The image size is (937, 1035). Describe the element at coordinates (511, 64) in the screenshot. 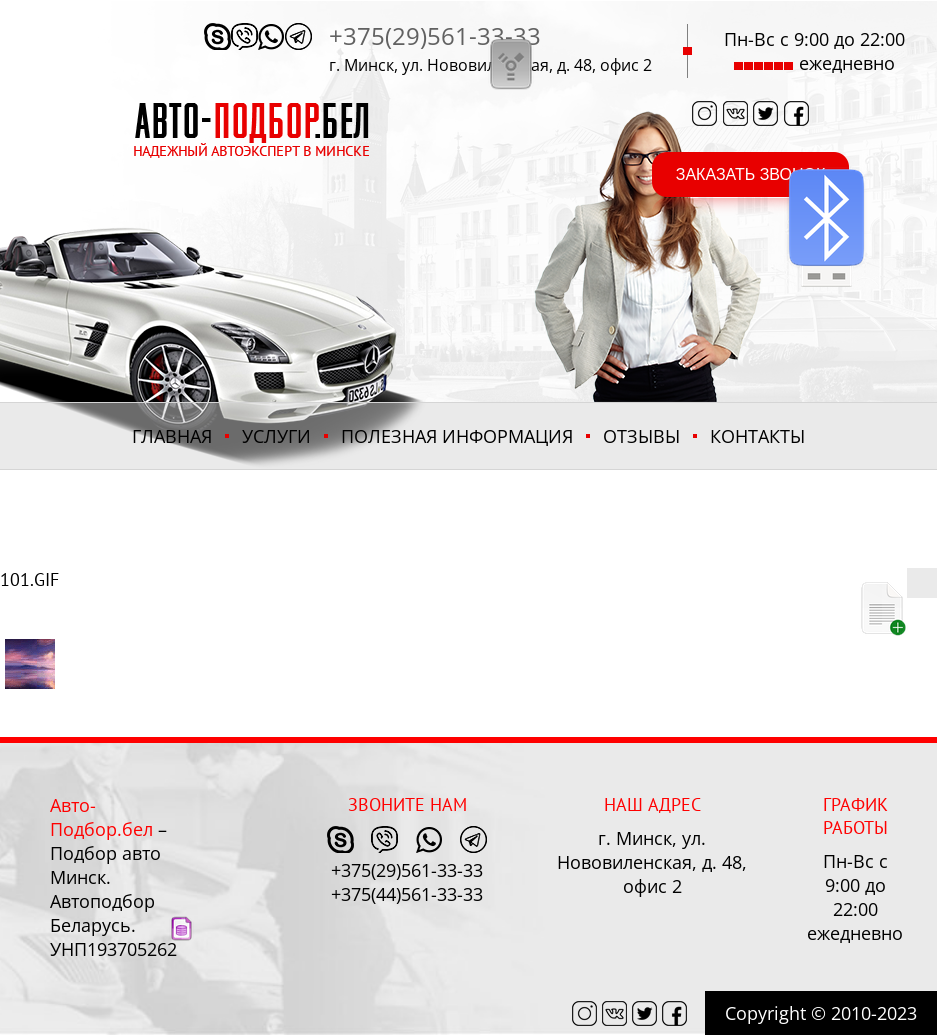

I see `access firewire external hard drive` at that location.